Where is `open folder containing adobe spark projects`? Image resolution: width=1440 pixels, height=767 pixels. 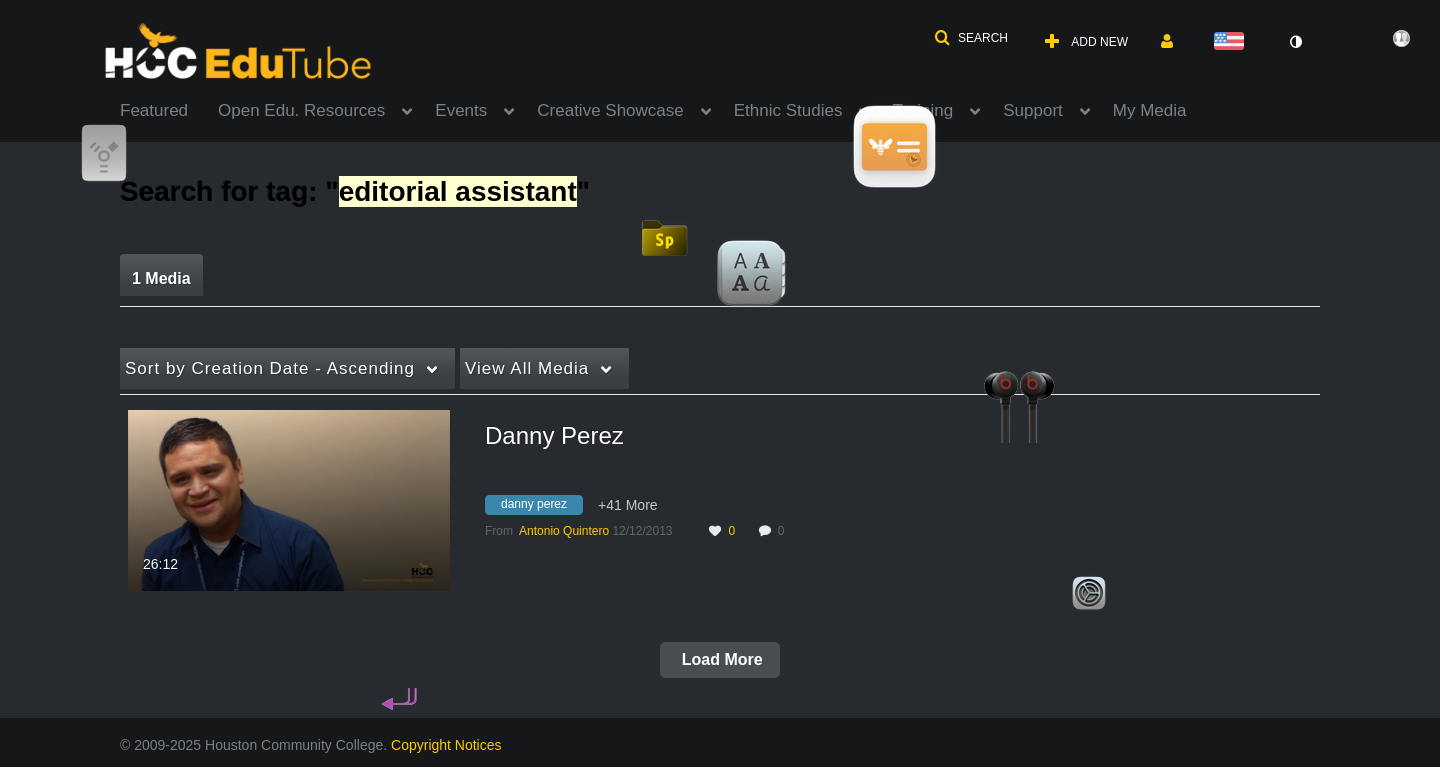
open folder containing adobe spark projects is located at coordinates (664, 239).